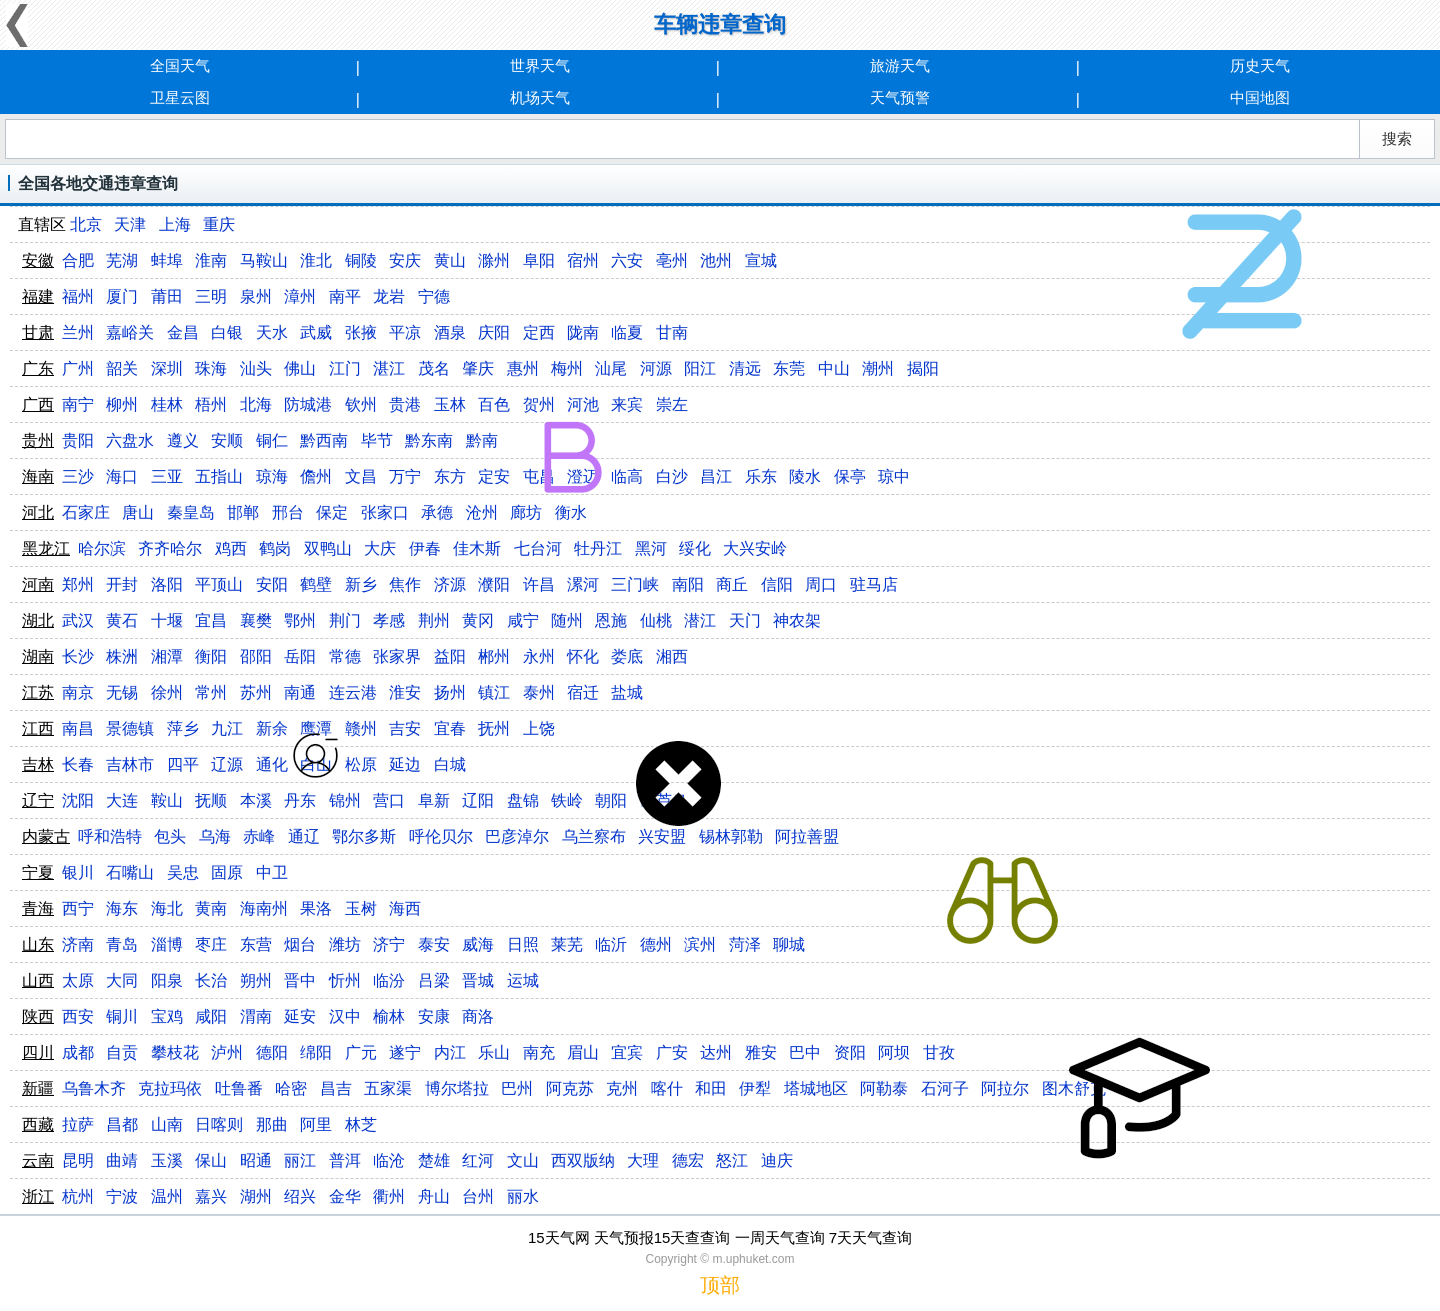  Describe the element at coordinates (1002, 900) in the screenshot. I see `search or explore content` at that location.